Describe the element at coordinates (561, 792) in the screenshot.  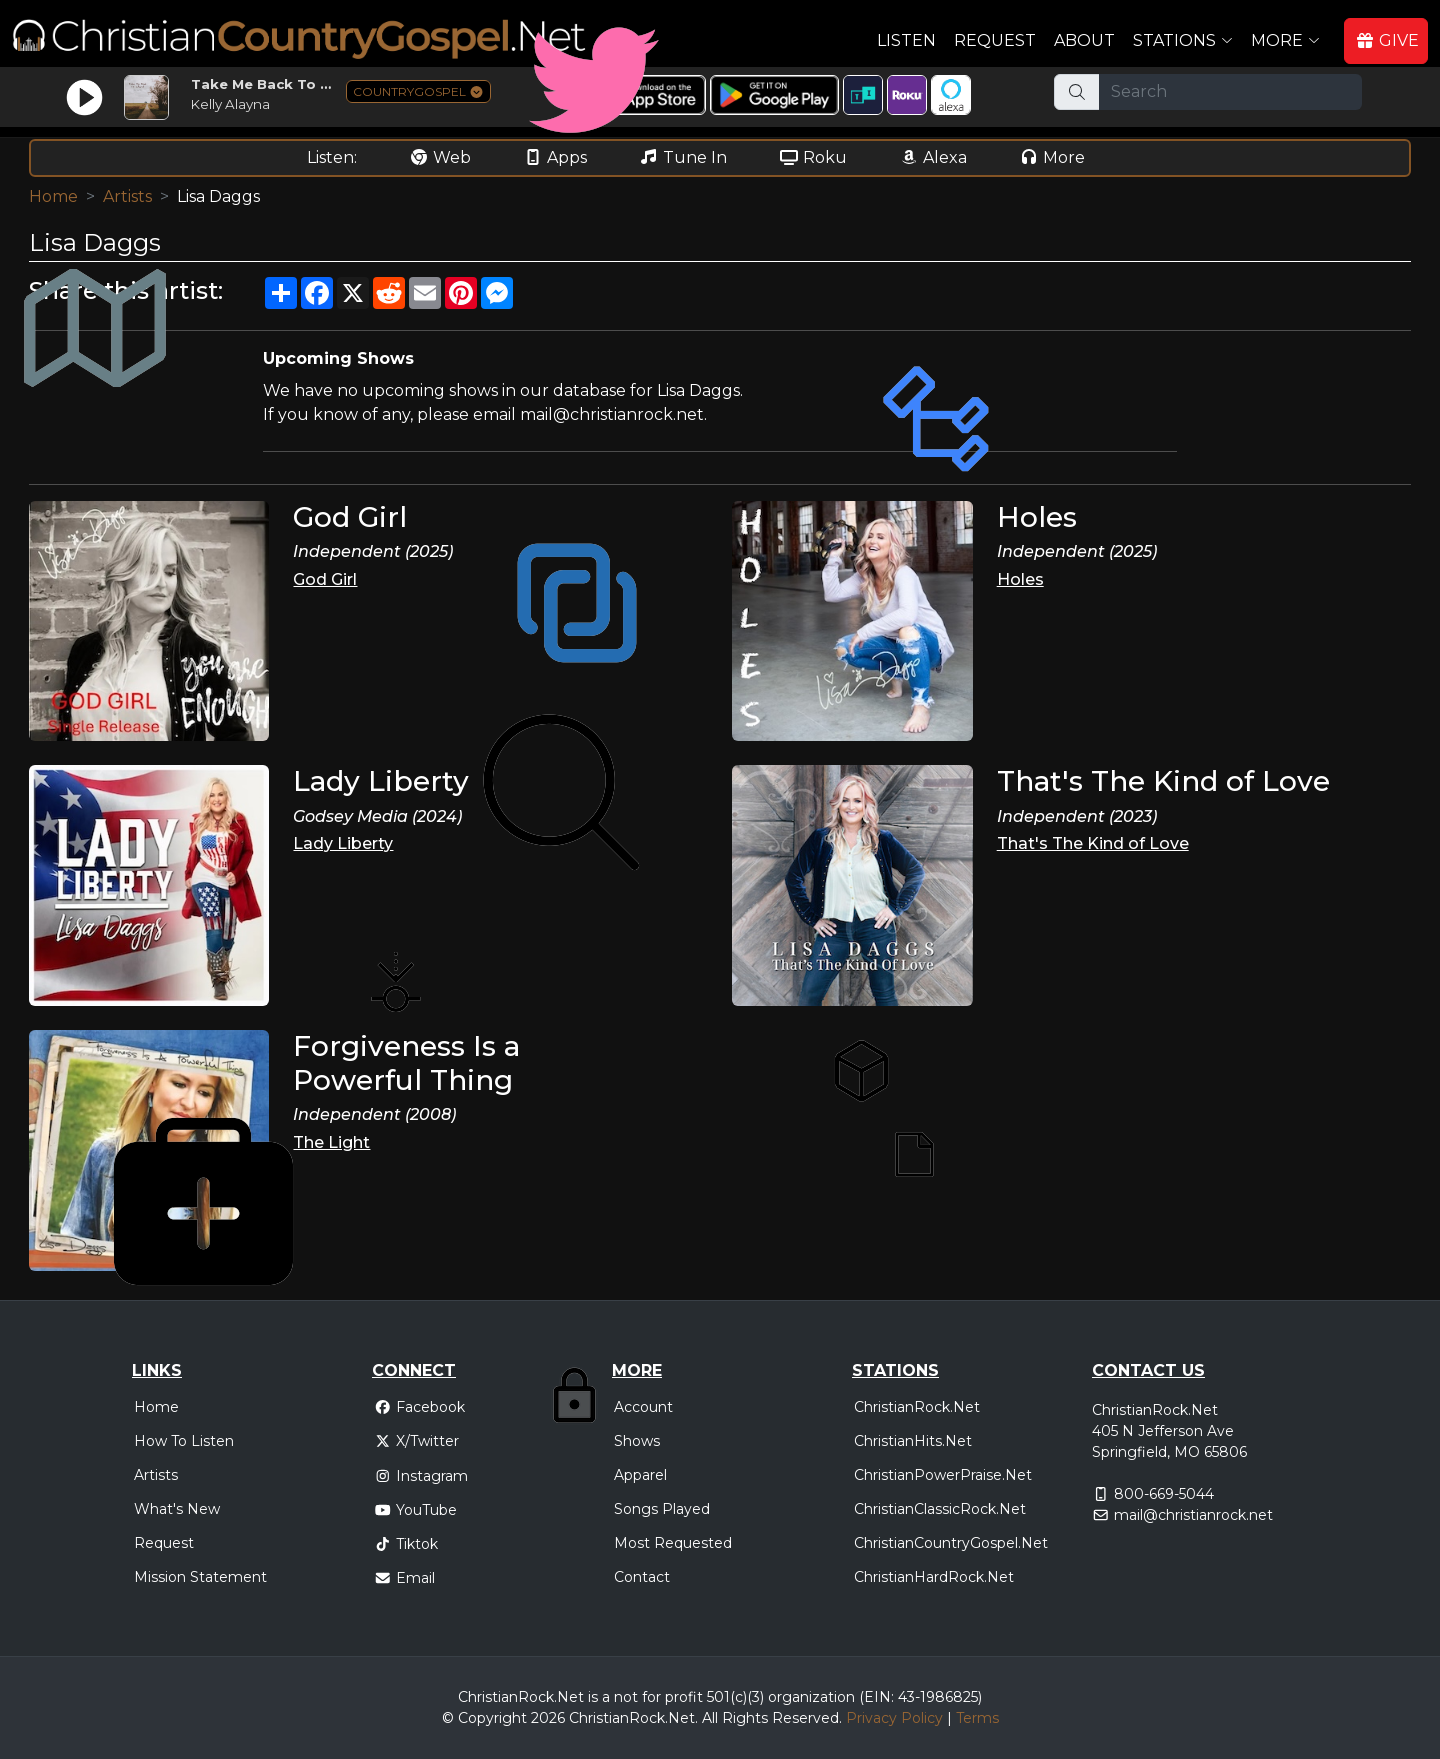
I see `search for content or items` at that location.